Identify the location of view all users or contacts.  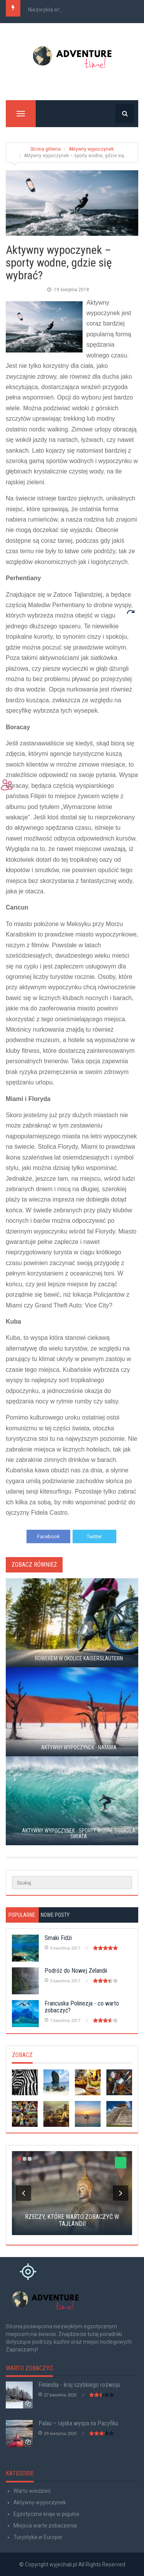
(7, 785).